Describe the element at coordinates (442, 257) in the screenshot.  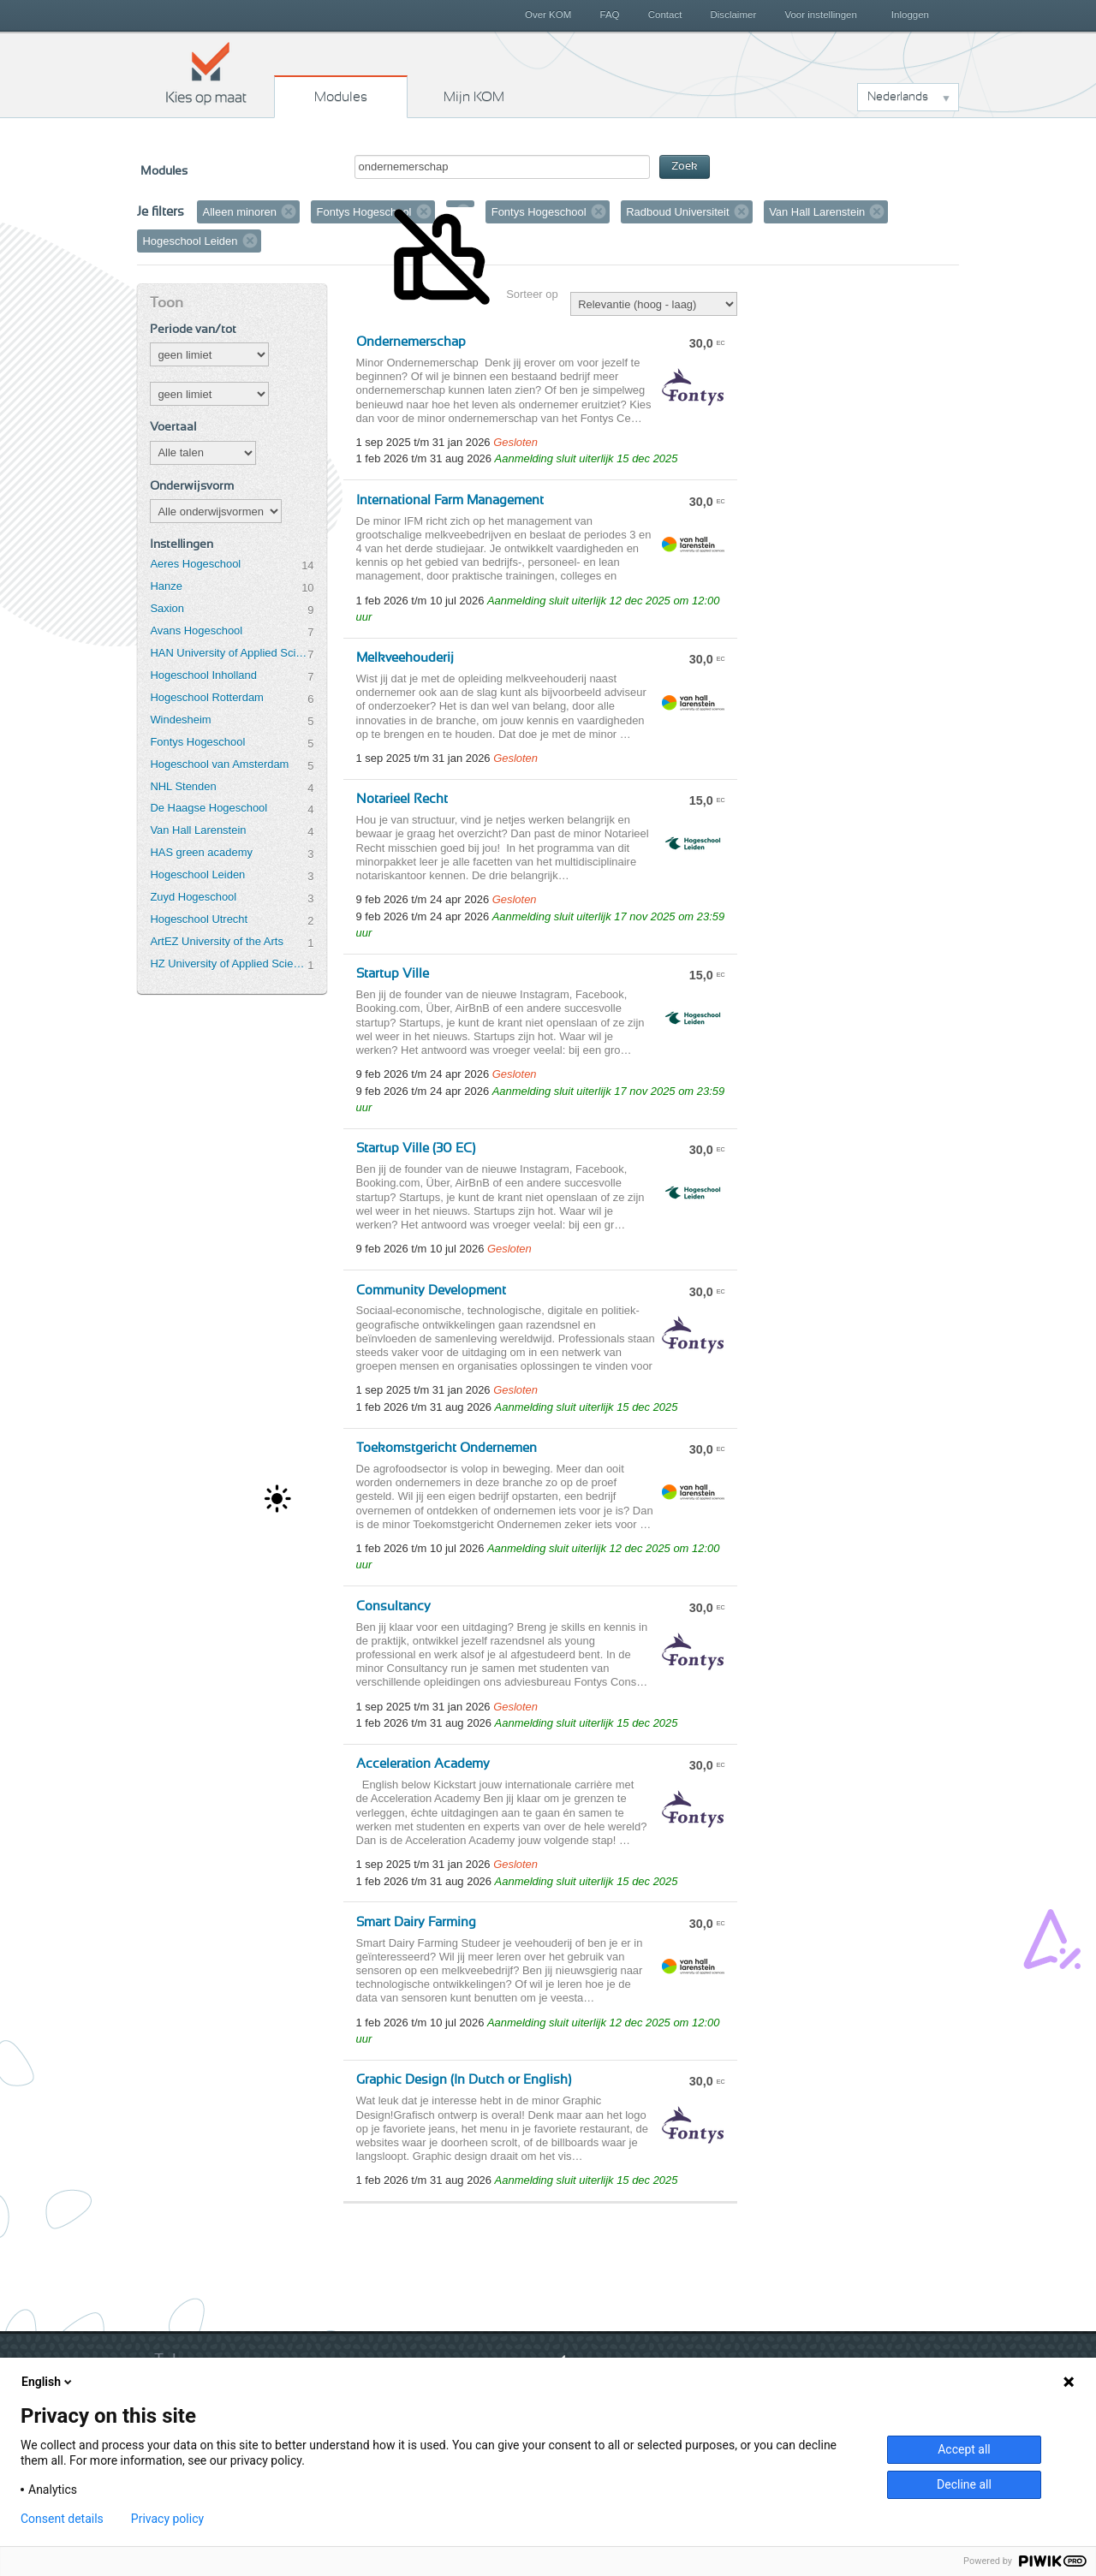
I see `like feature is disabled` at that location.